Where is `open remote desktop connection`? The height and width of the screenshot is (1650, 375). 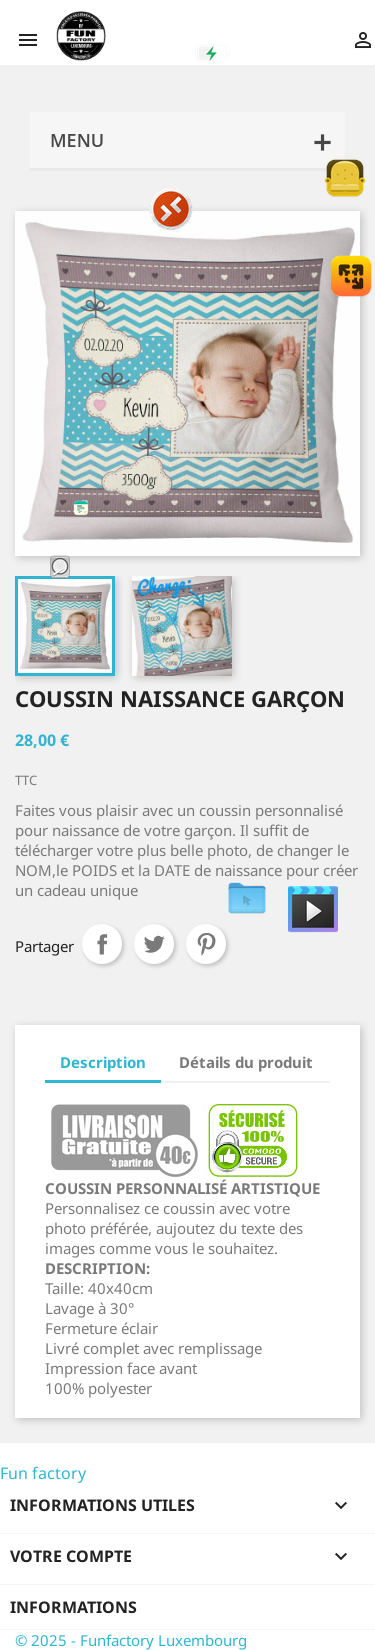 open remote desktop connection is located at coordinates (171, 209).